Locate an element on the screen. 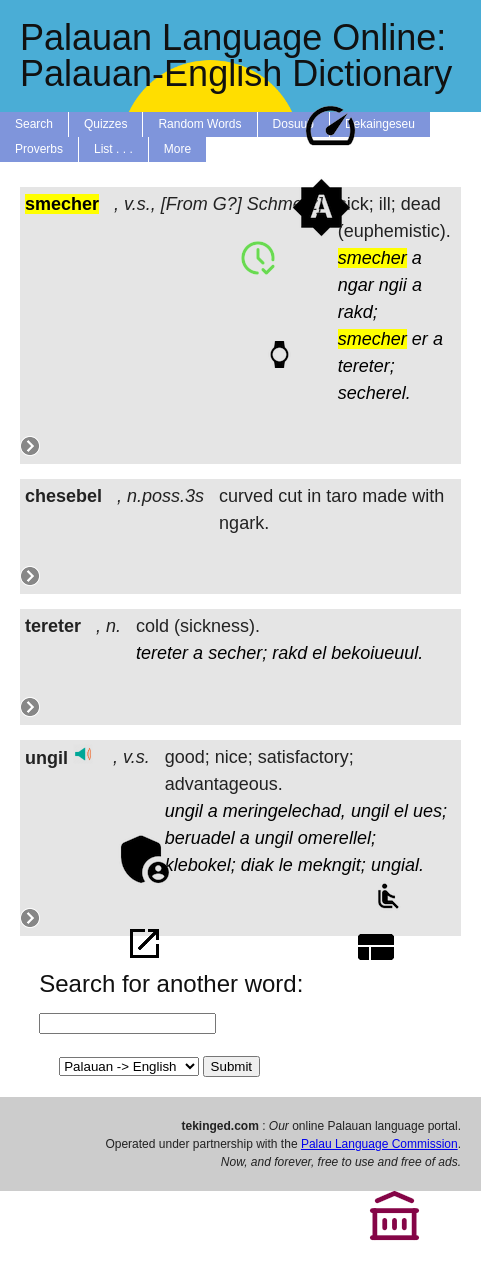 This screenshot has width=481, height=1263. switch to compact view layout is located at coordinates (375, 947).